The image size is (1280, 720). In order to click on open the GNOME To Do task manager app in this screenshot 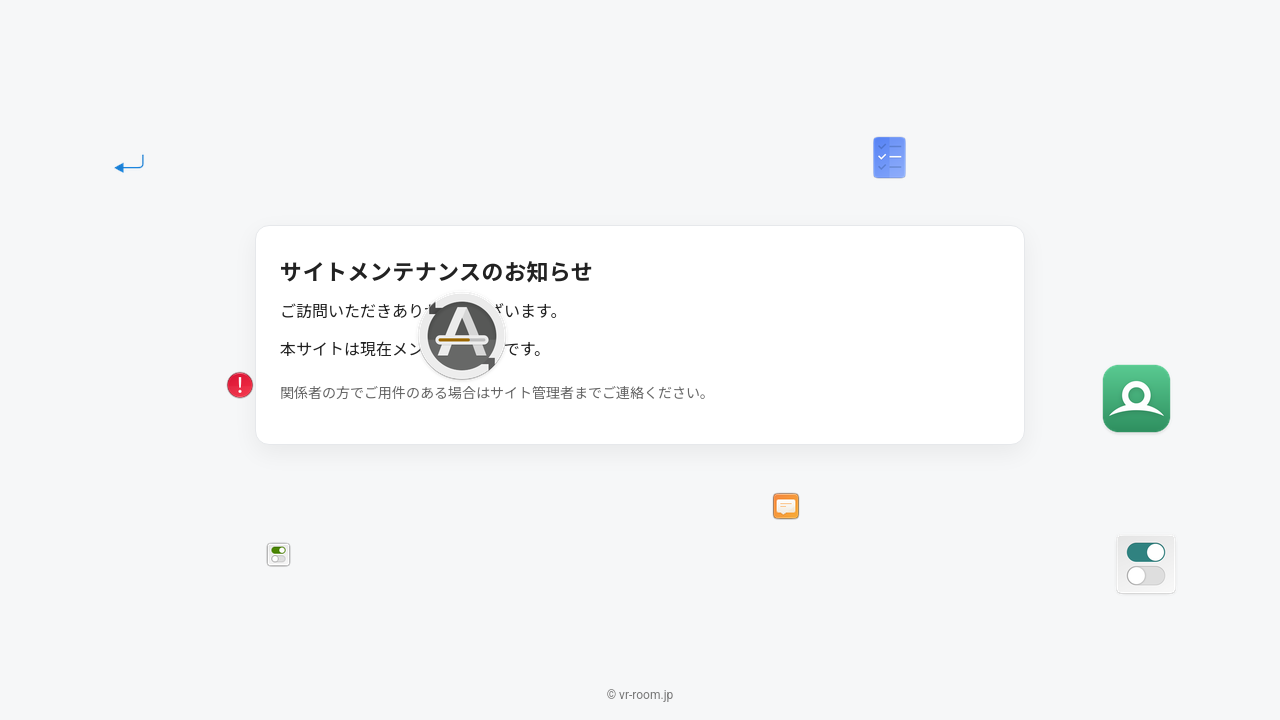, I will do `click(889, 157)`.